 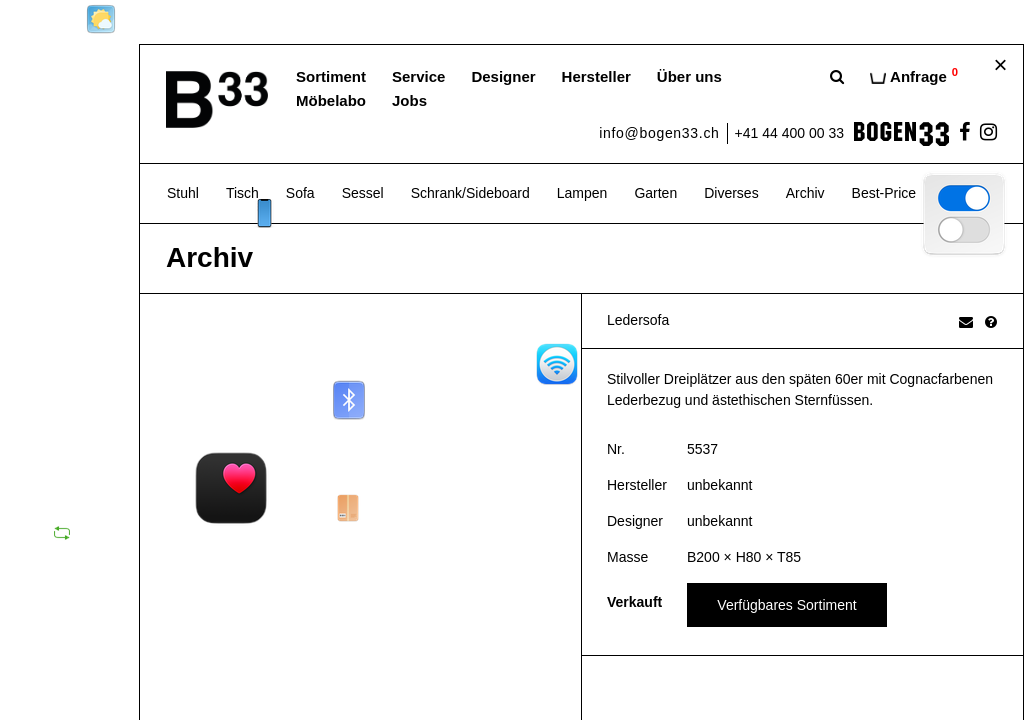 I want to click on open AirPort Utility to manage wireless network settings, so click(x=557, y=364).